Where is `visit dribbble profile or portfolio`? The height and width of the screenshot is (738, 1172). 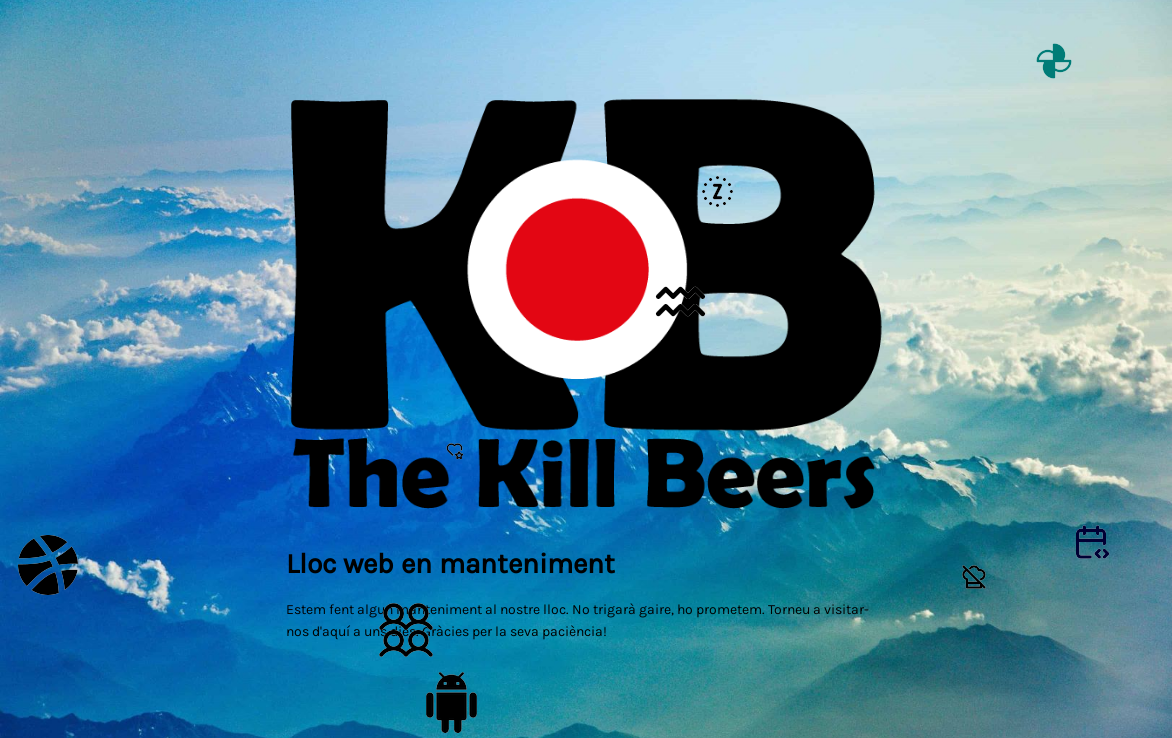 visit dribbble profile or portfolio is located at coordinates (48, 565).